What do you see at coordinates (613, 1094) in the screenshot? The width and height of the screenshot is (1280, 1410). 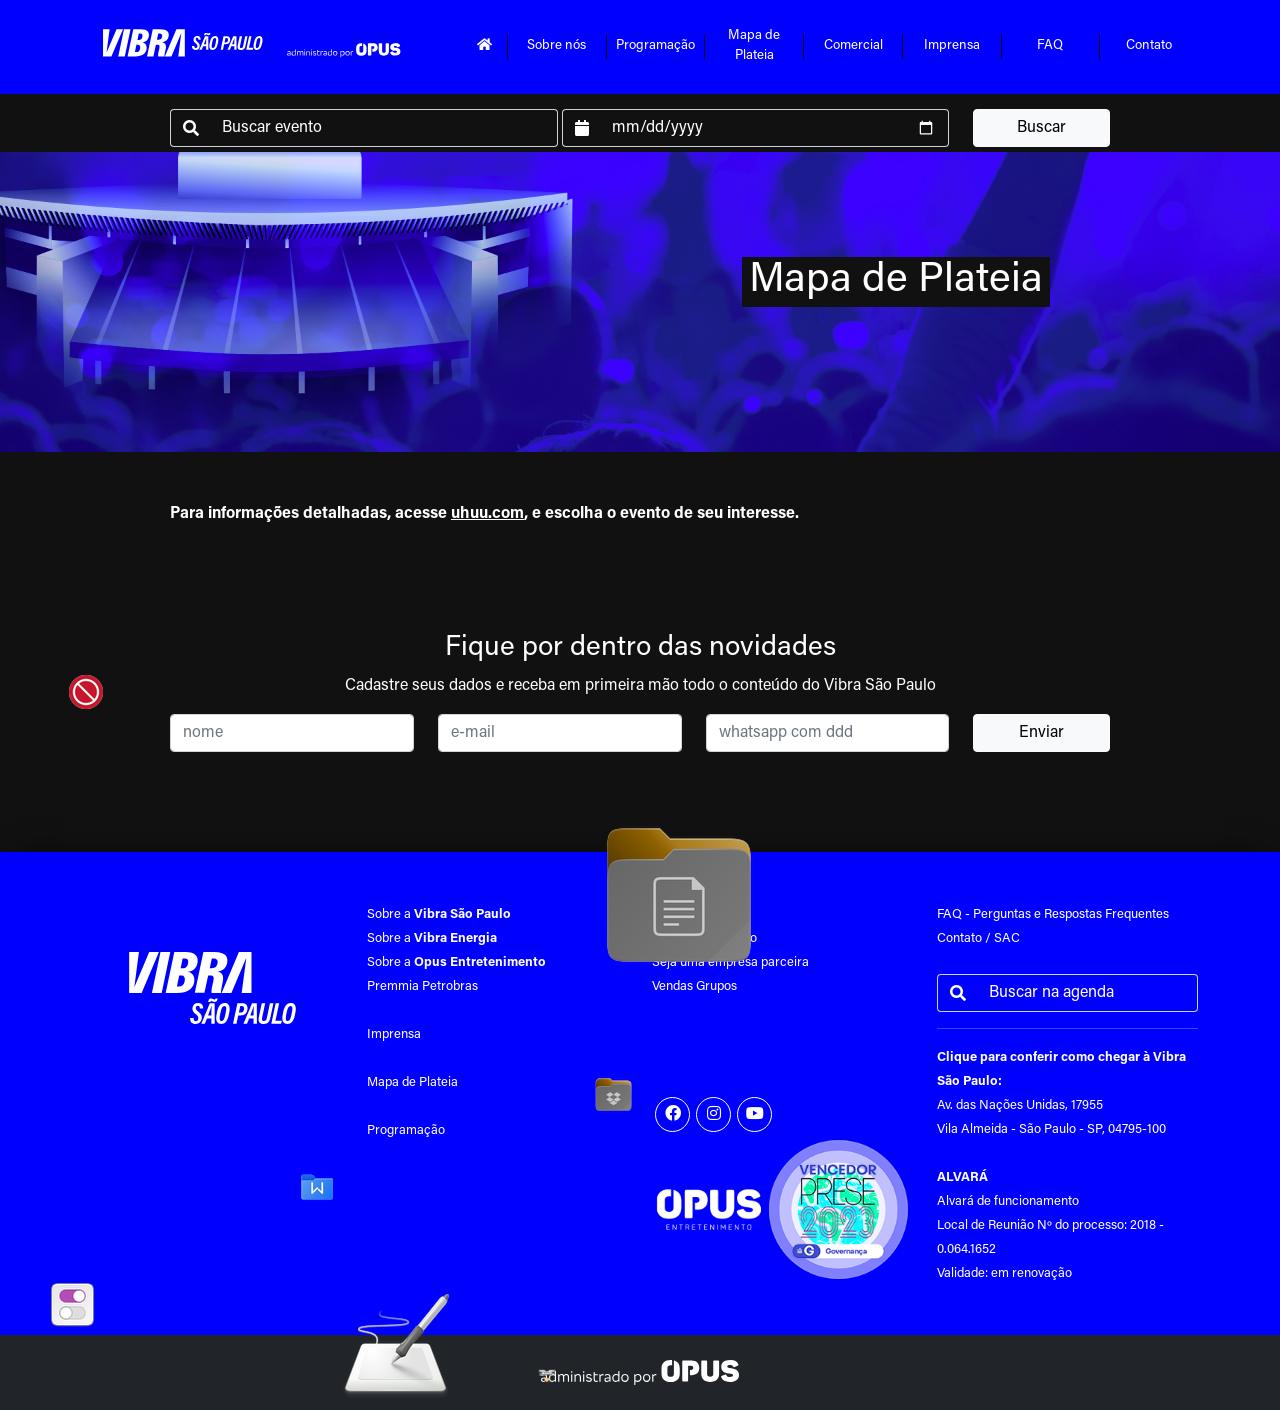 I see `open dropbox synced folder` at bounding box center [613, 1094].